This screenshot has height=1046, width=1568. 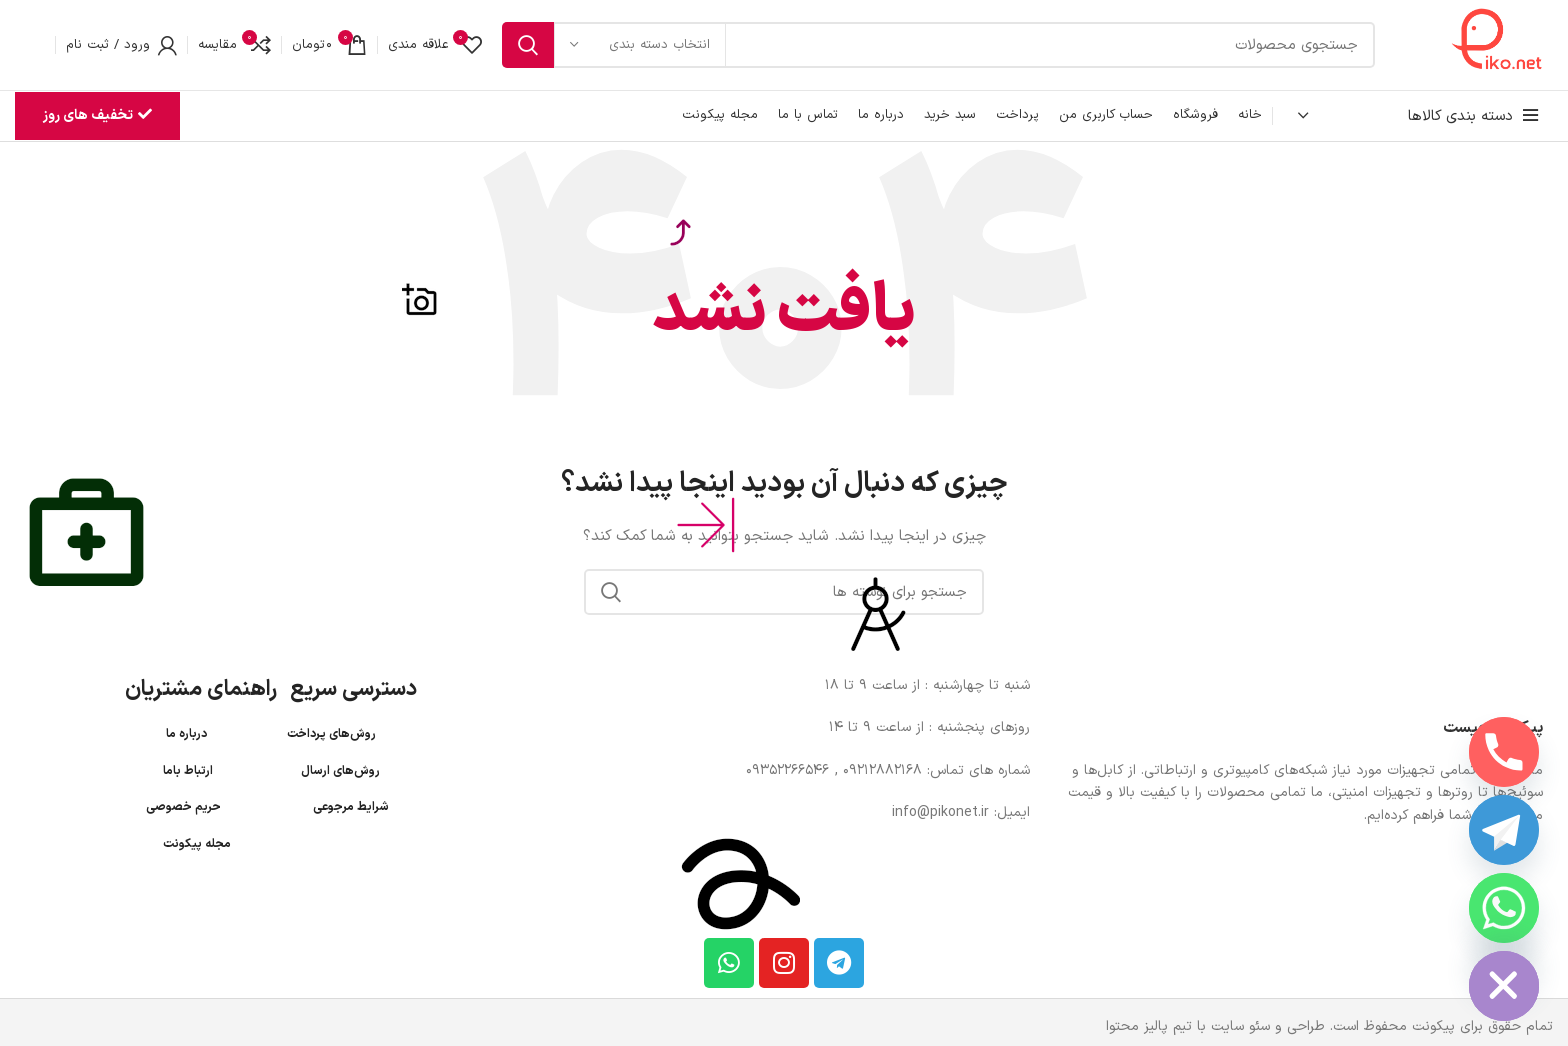 I want to click on freehand drawing or sketch tool, so click(x=737, y=884).